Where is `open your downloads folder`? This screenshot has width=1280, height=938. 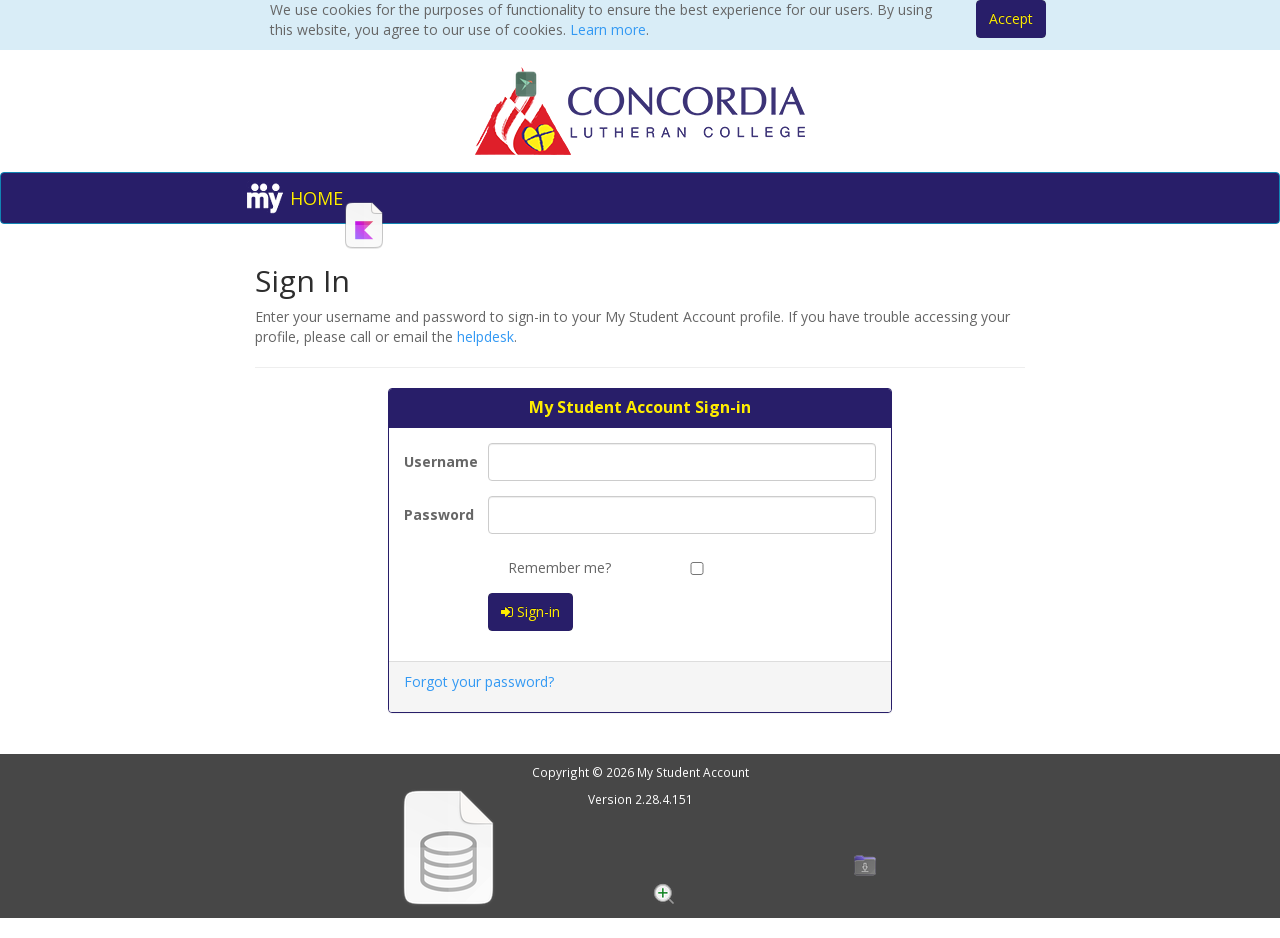 open your downloads folder is located at coordinates (865, 865).